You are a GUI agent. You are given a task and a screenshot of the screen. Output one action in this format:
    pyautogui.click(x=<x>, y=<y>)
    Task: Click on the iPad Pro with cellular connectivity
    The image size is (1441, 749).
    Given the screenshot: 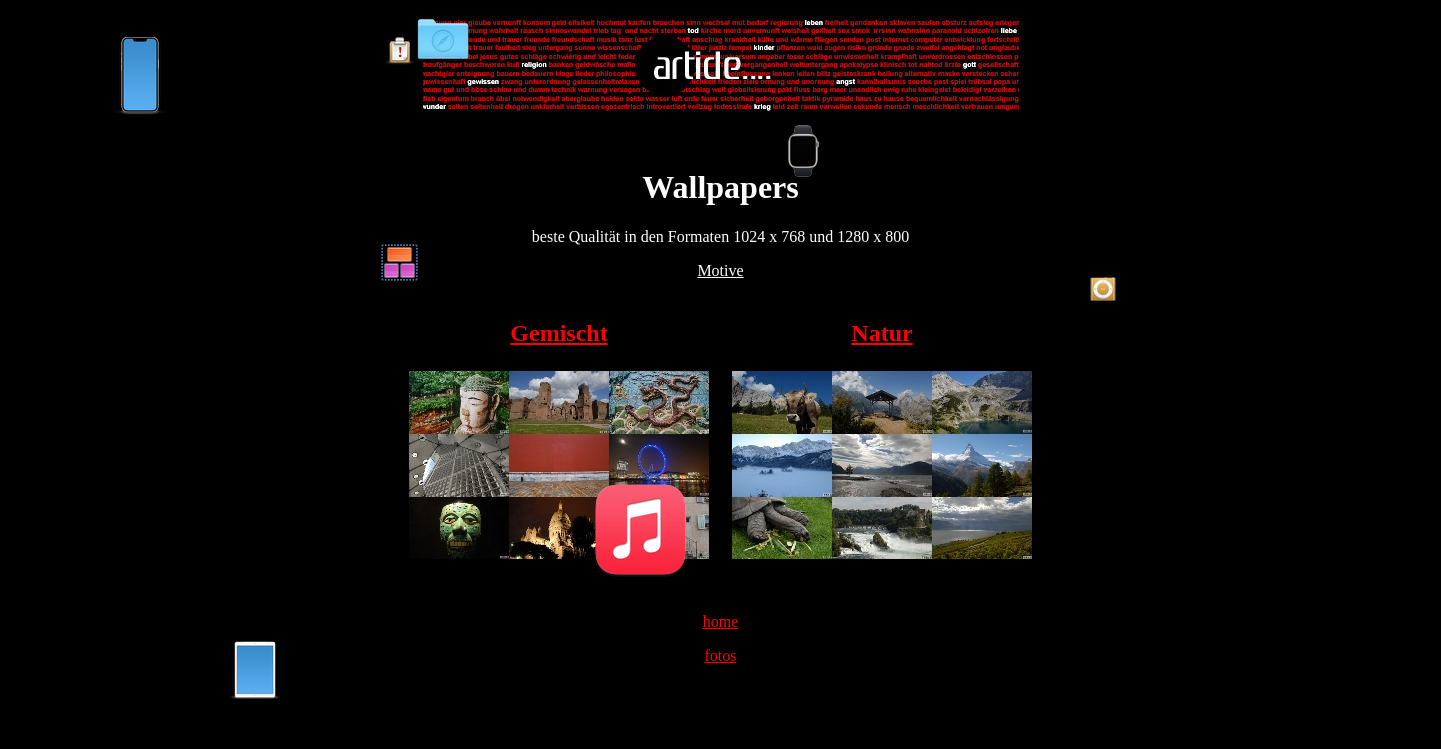 What is the action you would take?
    pyautogui.click(x=255, y=670)
    